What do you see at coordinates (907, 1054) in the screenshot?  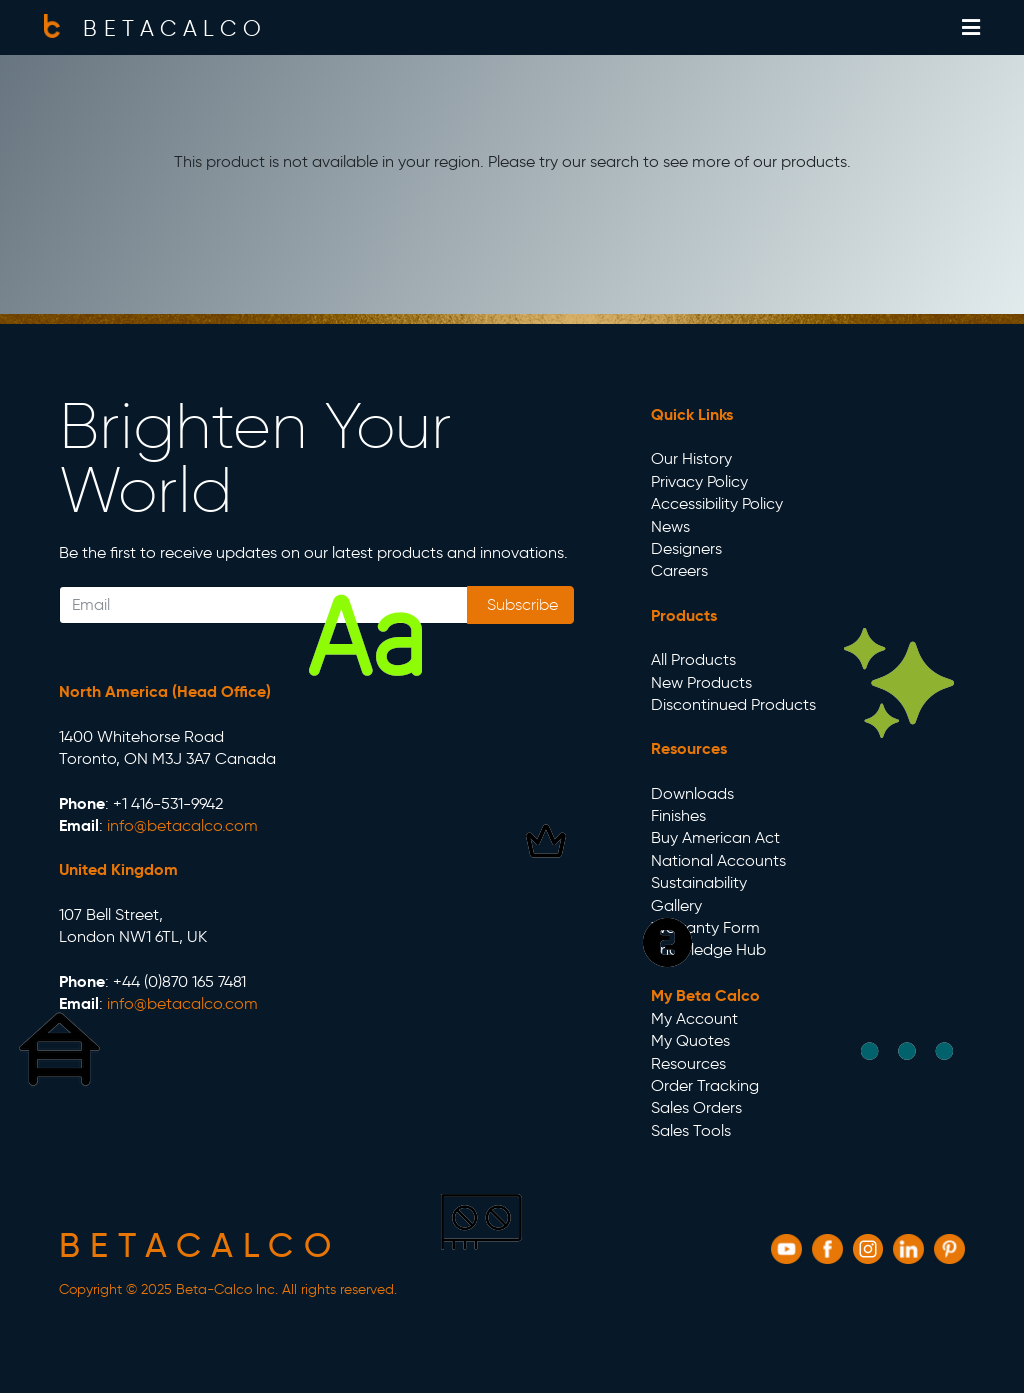 I see `access more options or actions` at bounding box center [907, 1054].